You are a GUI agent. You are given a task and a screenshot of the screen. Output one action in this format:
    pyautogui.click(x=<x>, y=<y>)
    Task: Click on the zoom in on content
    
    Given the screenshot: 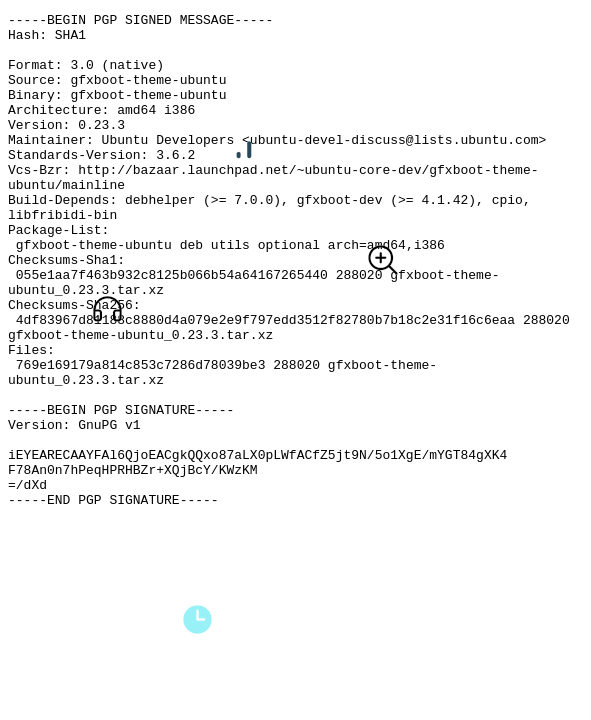 What is the action you would take?
    pyautogui.click(x=383, y=260)
    